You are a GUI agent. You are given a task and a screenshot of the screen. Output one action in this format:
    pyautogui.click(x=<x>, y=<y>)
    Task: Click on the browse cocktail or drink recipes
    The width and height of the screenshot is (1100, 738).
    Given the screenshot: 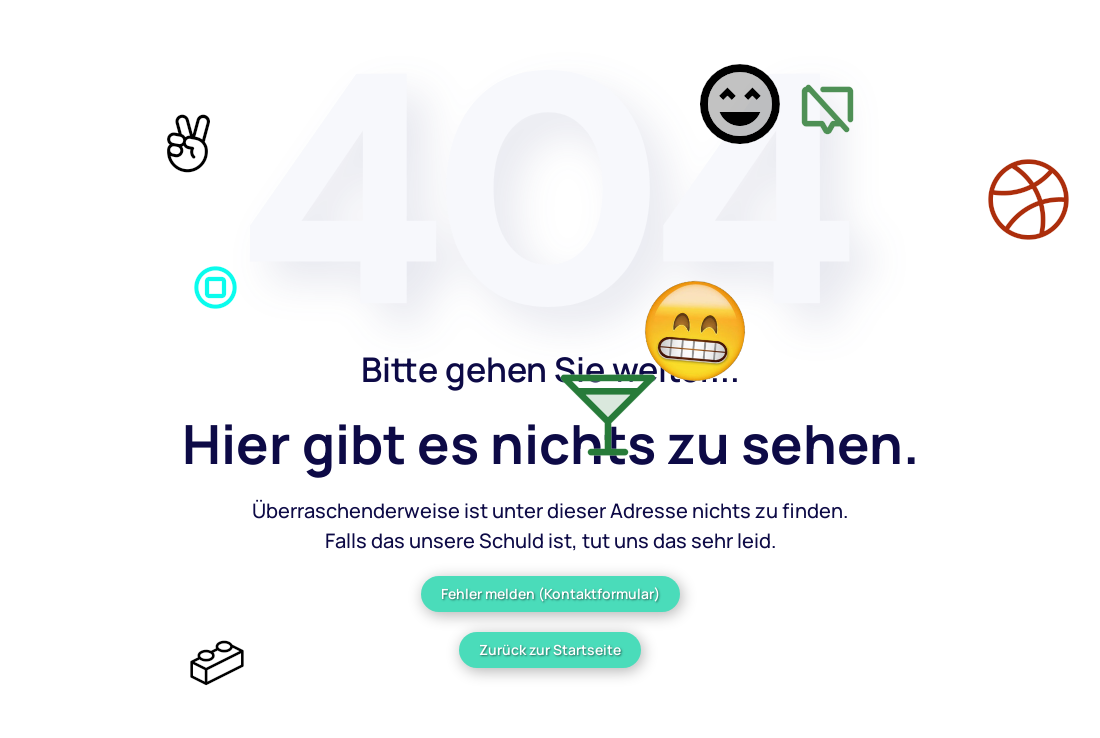 What is the action you would take?
    pyautogui.click(x=608, y=415)
    